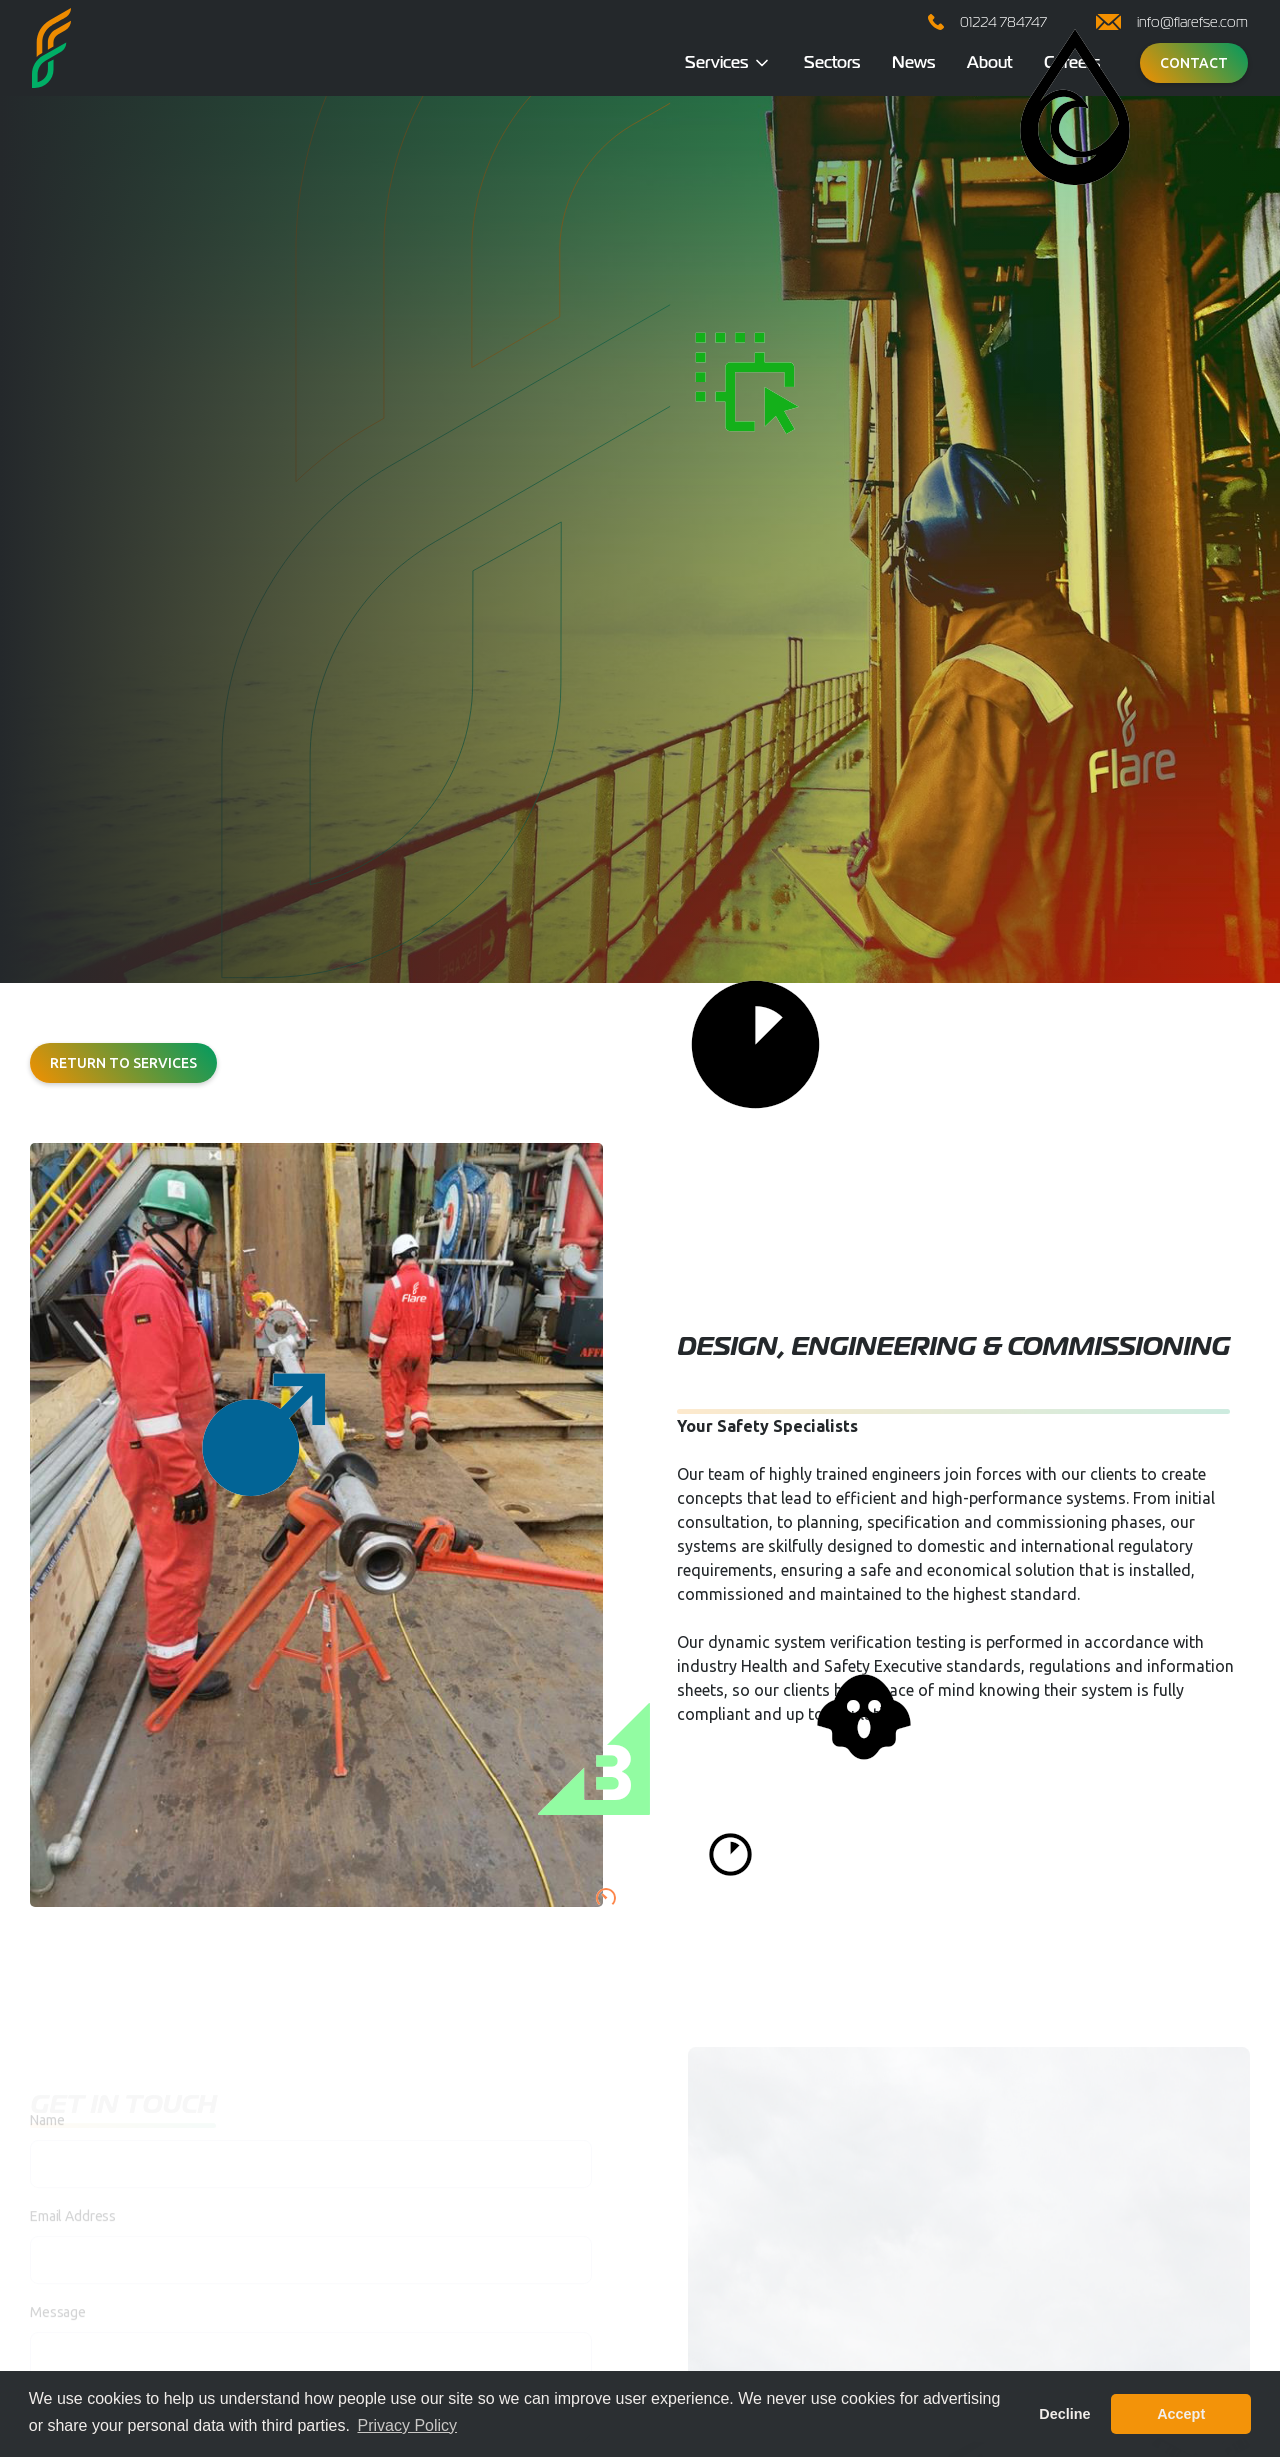 The height and width of the screenshot is (2457, 1280). What do you see at coordinates (755, 1044) in the screenshot?
I see `indicates progress at early stage or first step` at bounding box center [755, 1044].